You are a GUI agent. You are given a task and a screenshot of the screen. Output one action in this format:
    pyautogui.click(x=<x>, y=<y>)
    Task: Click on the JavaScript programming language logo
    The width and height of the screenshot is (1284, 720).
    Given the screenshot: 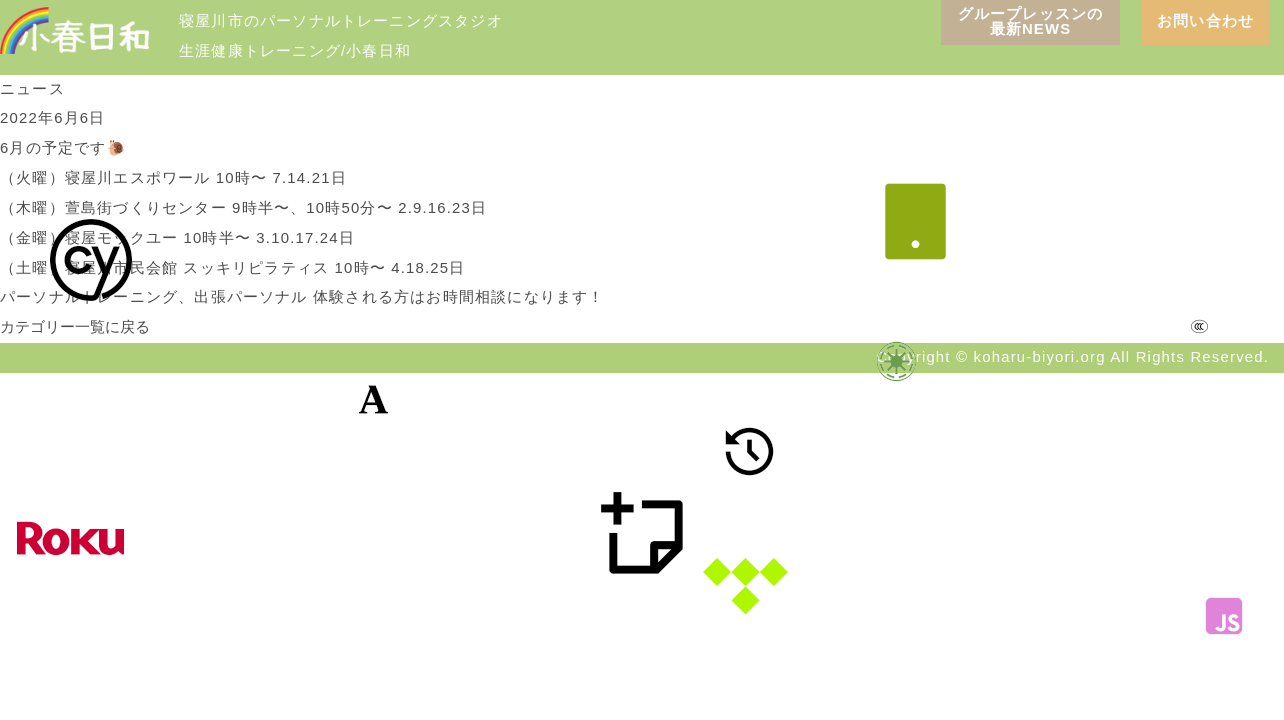 What is the action you would take?
    pyautogui.click(x=1224, y=616)
    